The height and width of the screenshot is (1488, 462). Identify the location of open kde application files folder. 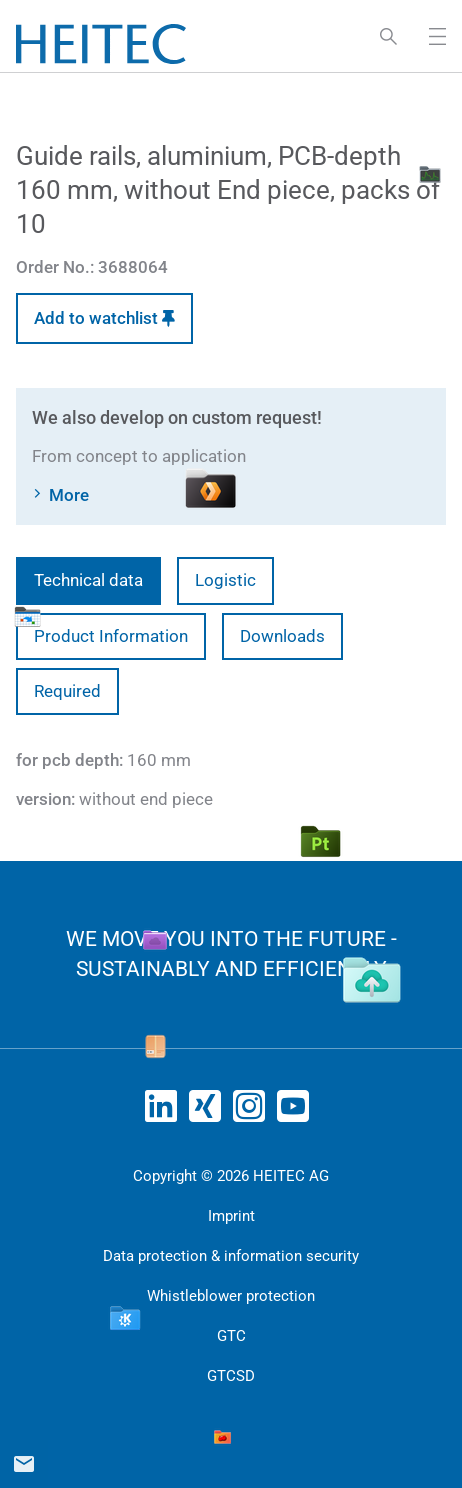
(125, 1319).